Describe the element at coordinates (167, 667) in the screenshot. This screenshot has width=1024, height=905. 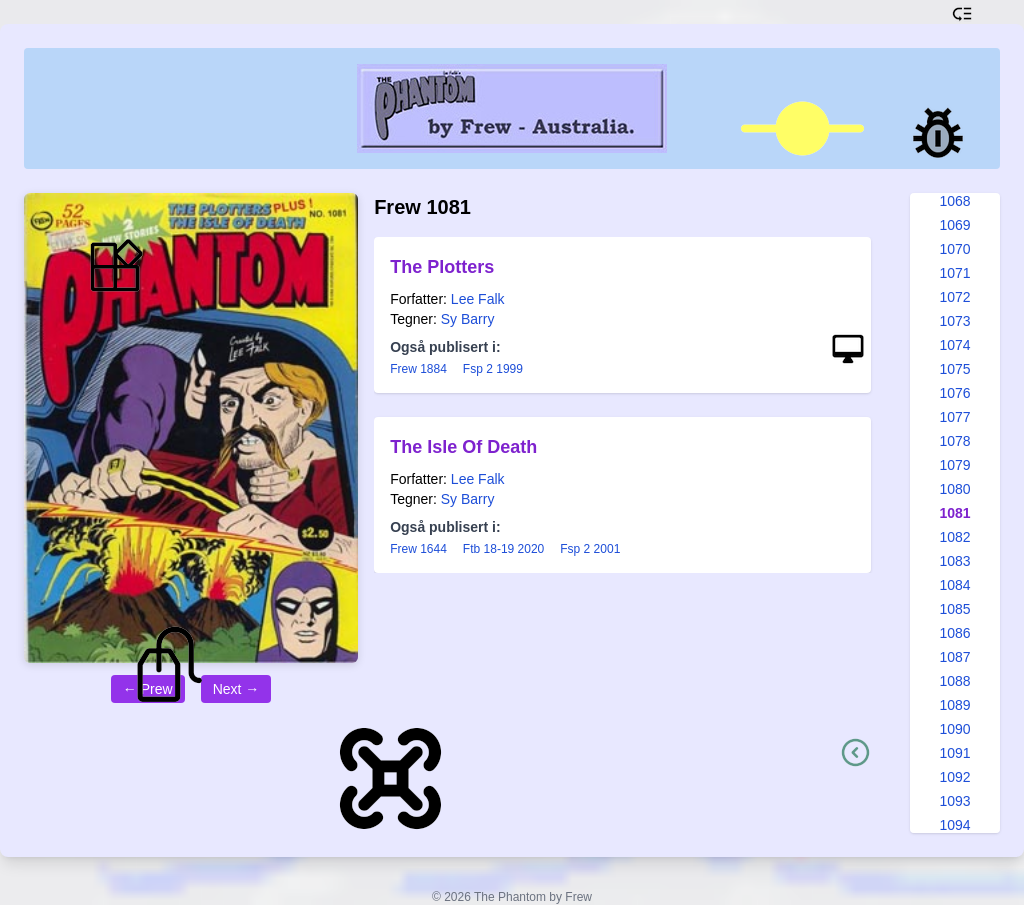
I see `select tea or hot beverage option` at that location.